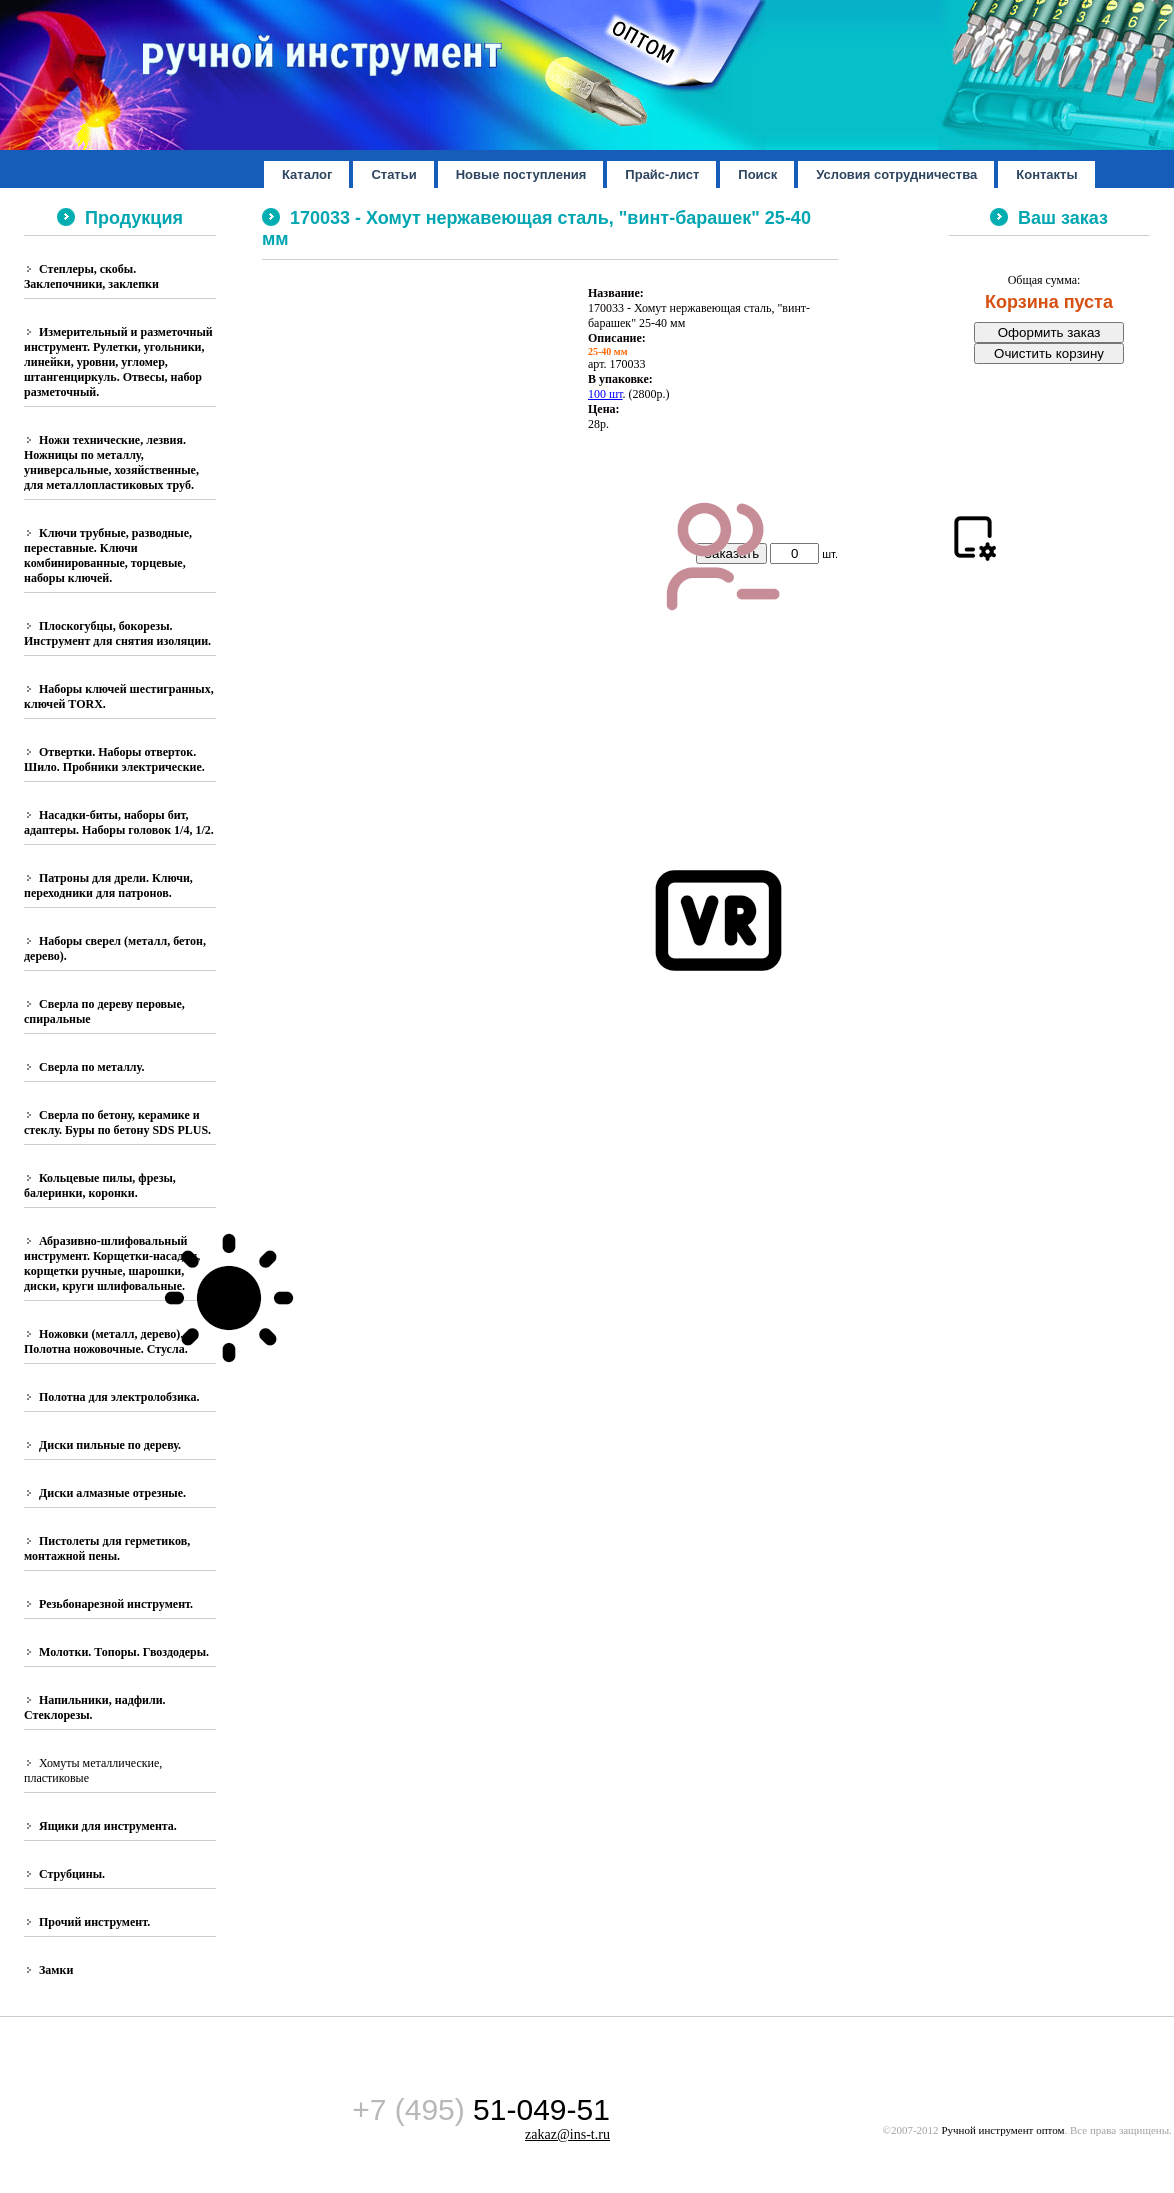 The image size is (1174, 2193). Describe the element at coordinates (229, 1298) in the screenshot. I see `switch to light mode` at that location.